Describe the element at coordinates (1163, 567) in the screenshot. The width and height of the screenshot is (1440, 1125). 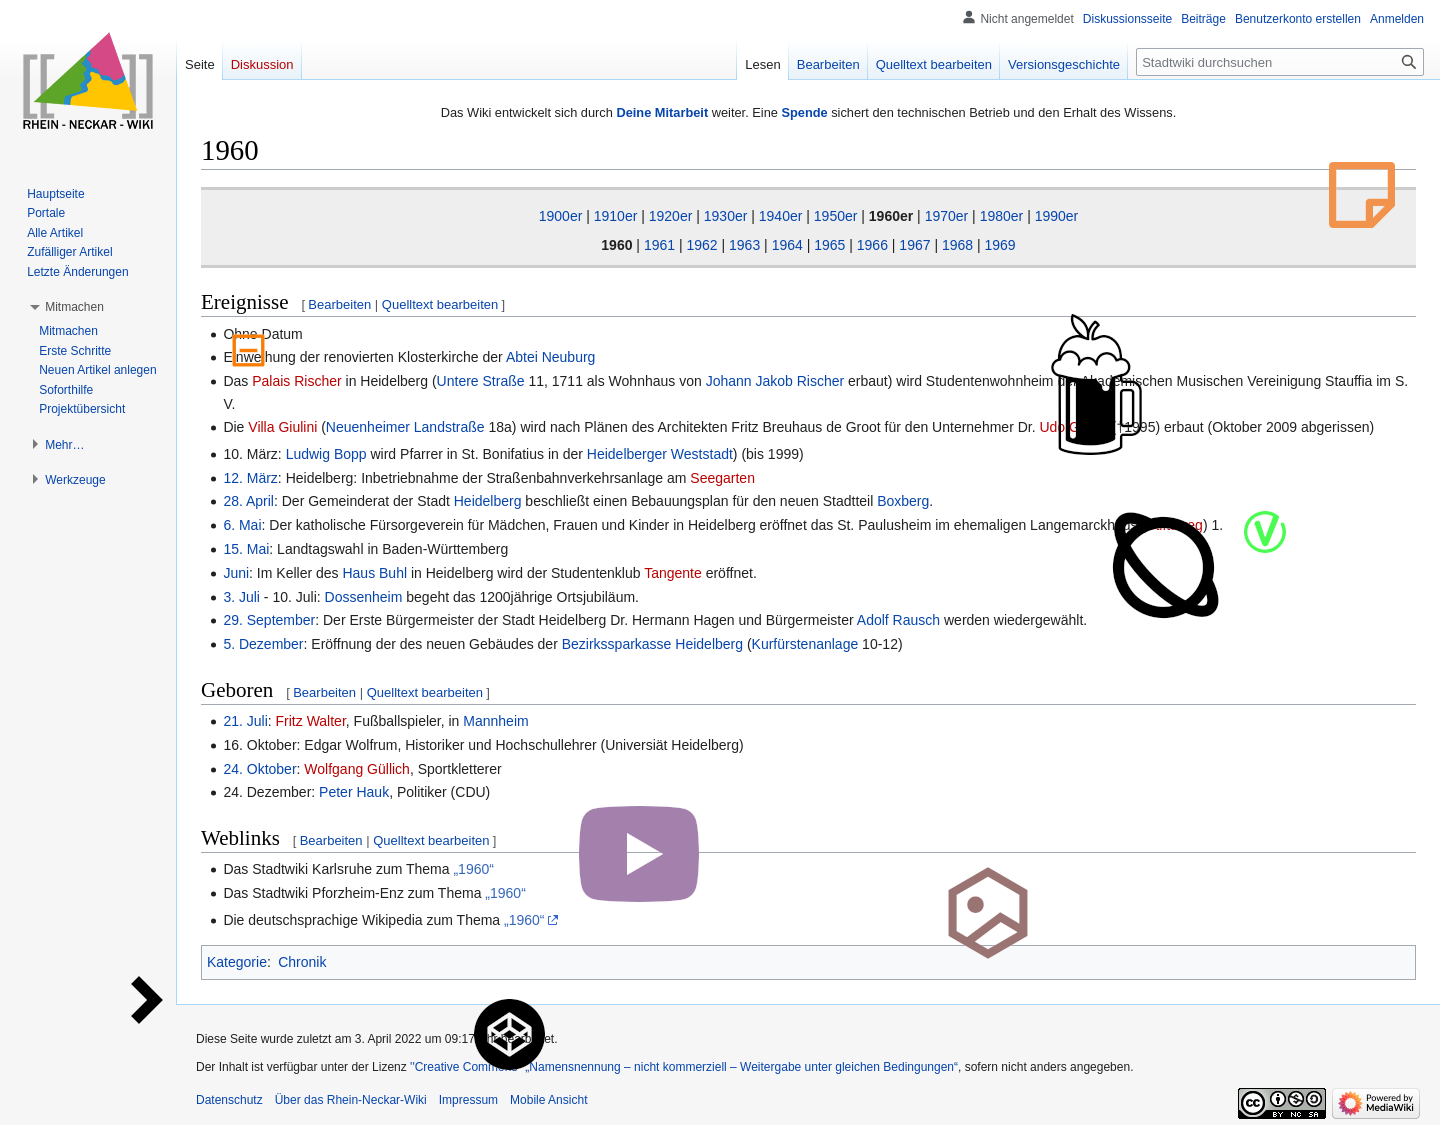
I see `explore global or worldwide content` at that location.